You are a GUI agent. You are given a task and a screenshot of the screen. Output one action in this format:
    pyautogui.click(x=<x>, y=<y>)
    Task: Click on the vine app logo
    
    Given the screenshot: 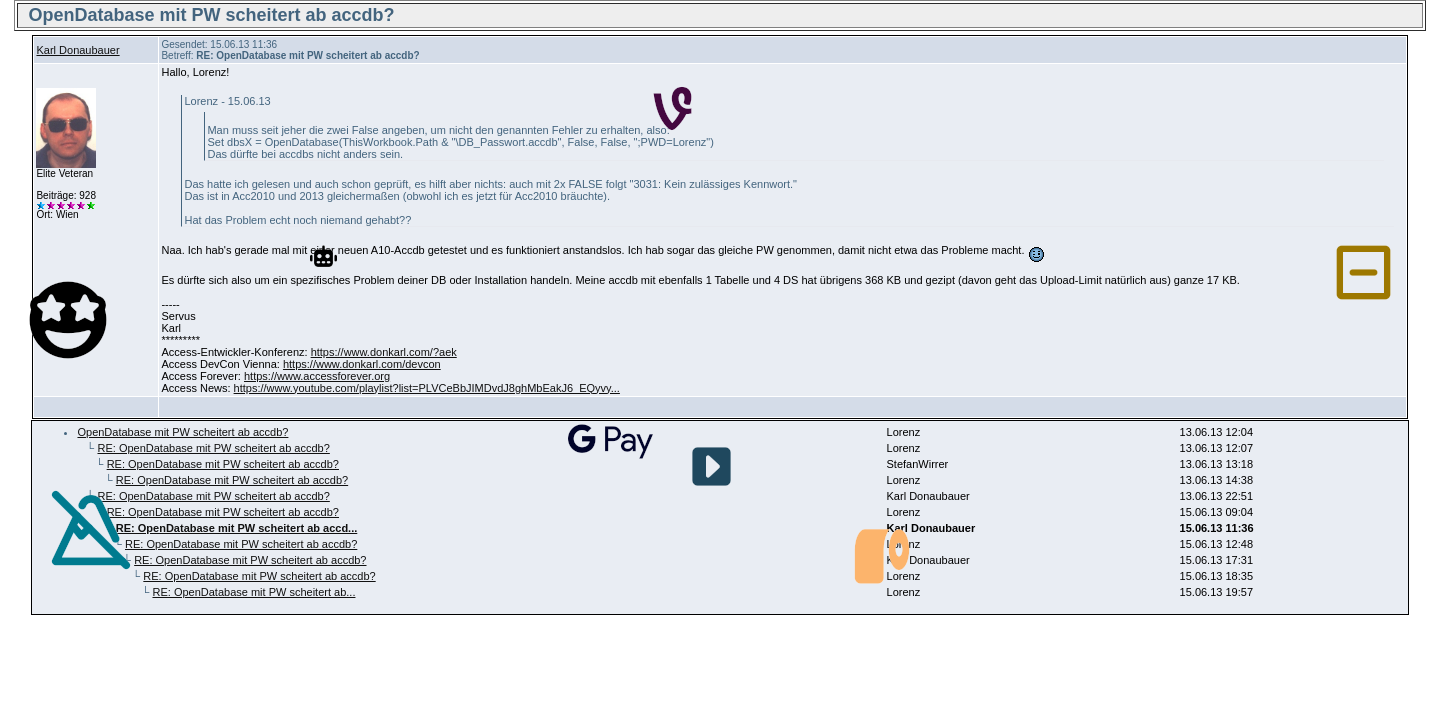 What is the action you would take?
    pyautogui.click(x=672, y=108)
    